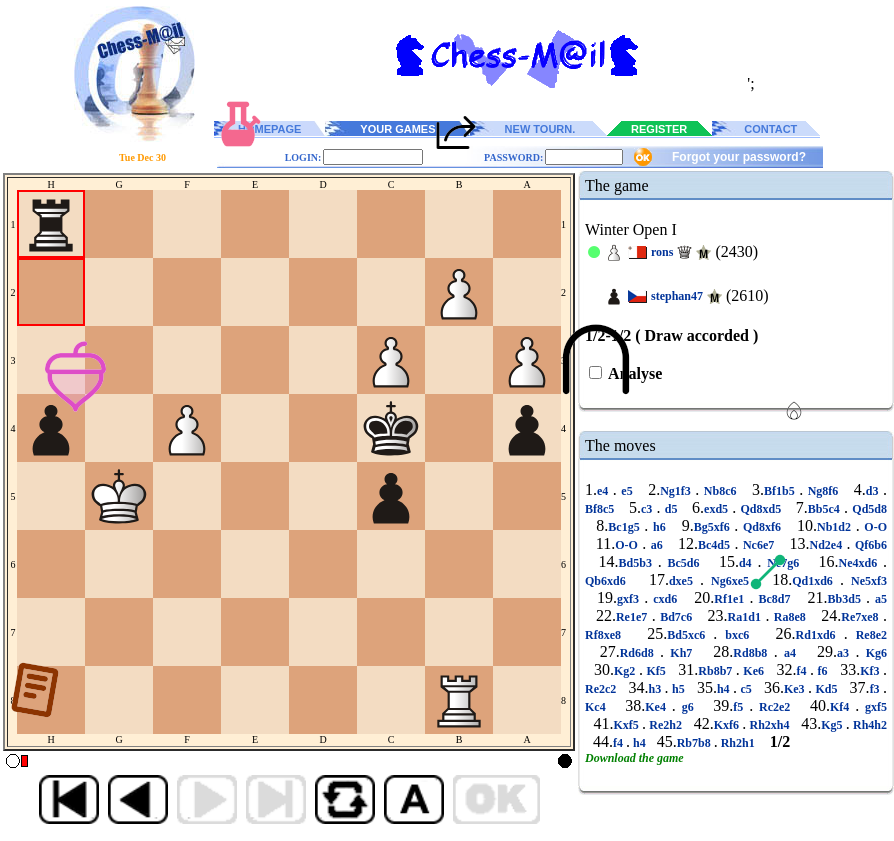  Describe the element at coordinates (35, 690) in the screenshot. I see `view your resume or CV` at that location.